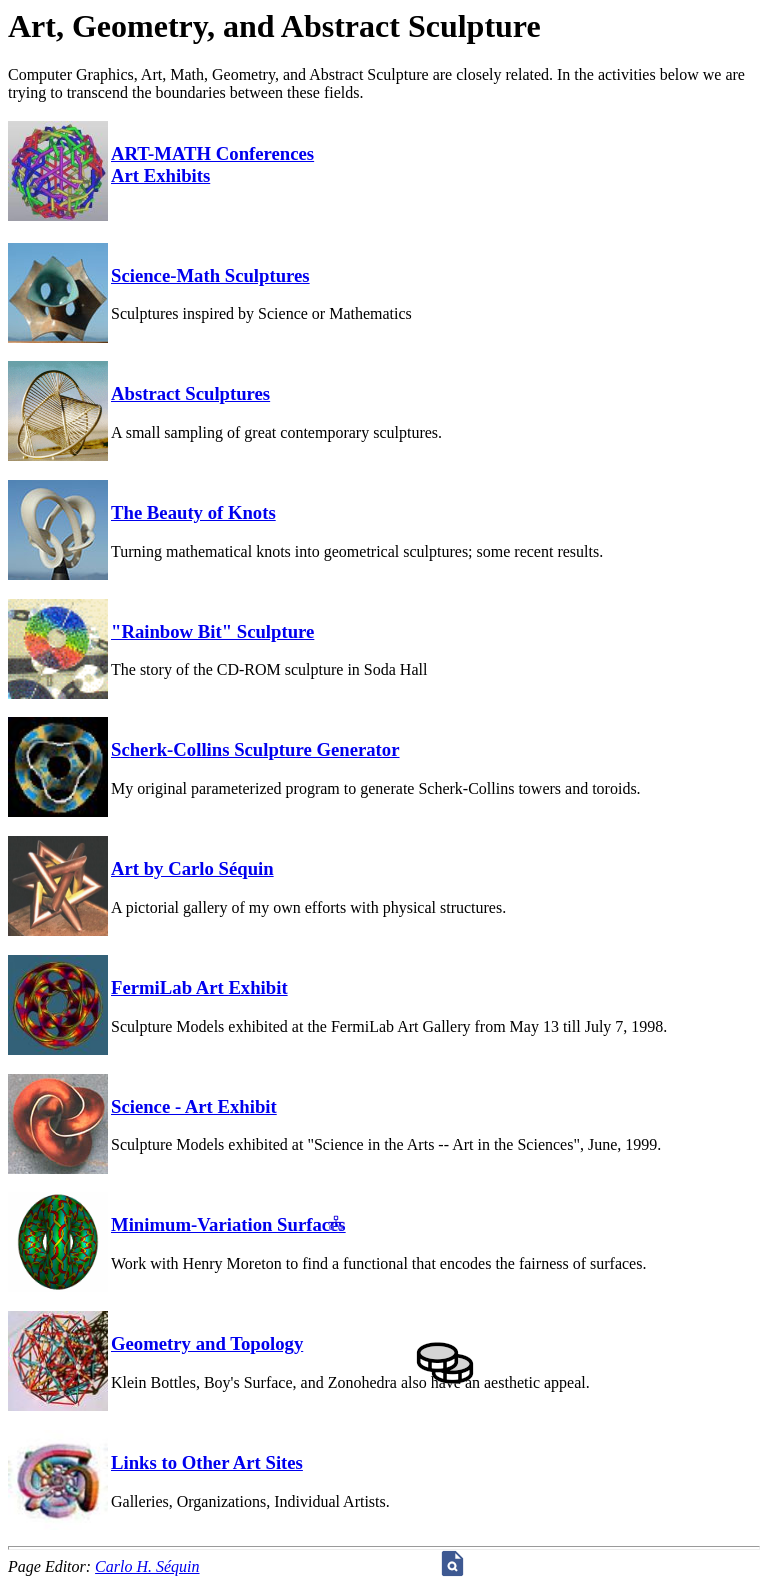 The height and width of the screenshot is (1584, 768). What do you see at coordinates (452, 1563) in the screenshot?
I see `search within a document` at bounding box center [452, 1563].